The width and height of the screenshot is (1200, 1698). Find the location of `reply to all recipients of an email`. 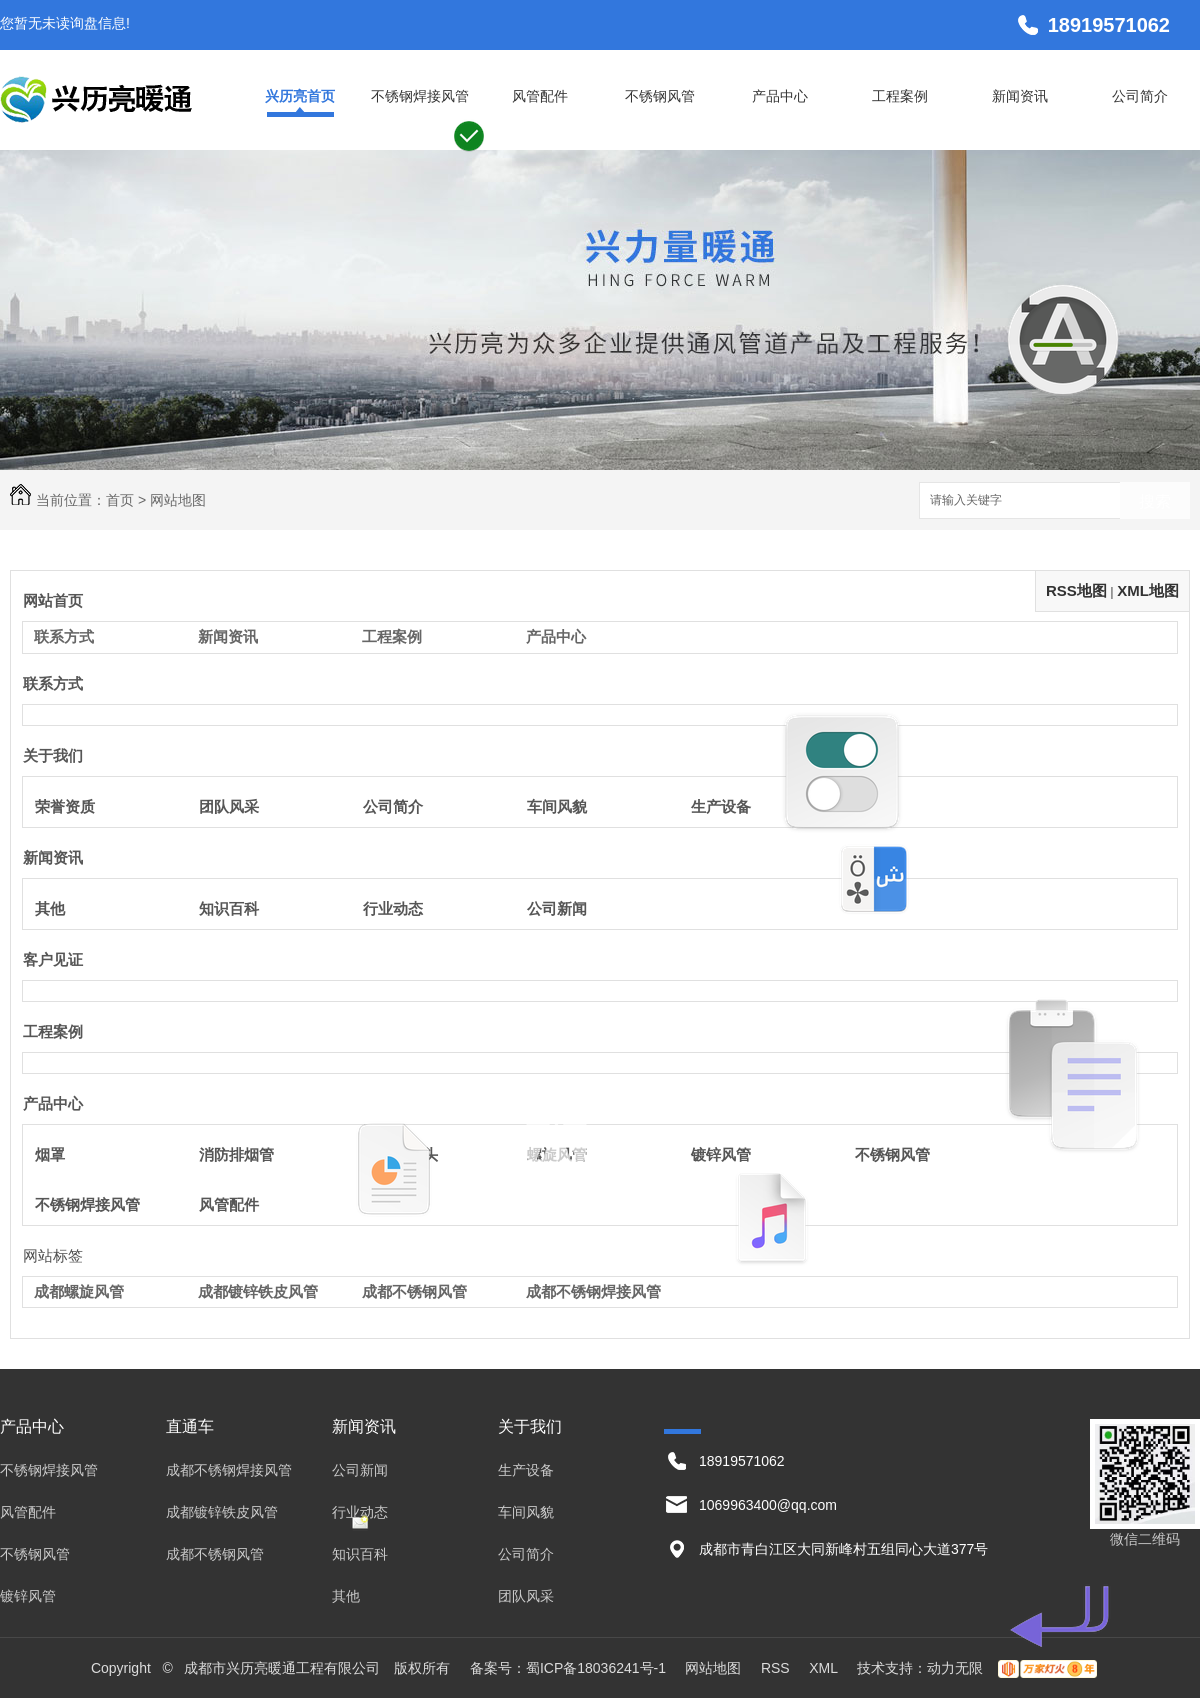

reply to all recipients of an email is located at coordinates (1058, 1616).